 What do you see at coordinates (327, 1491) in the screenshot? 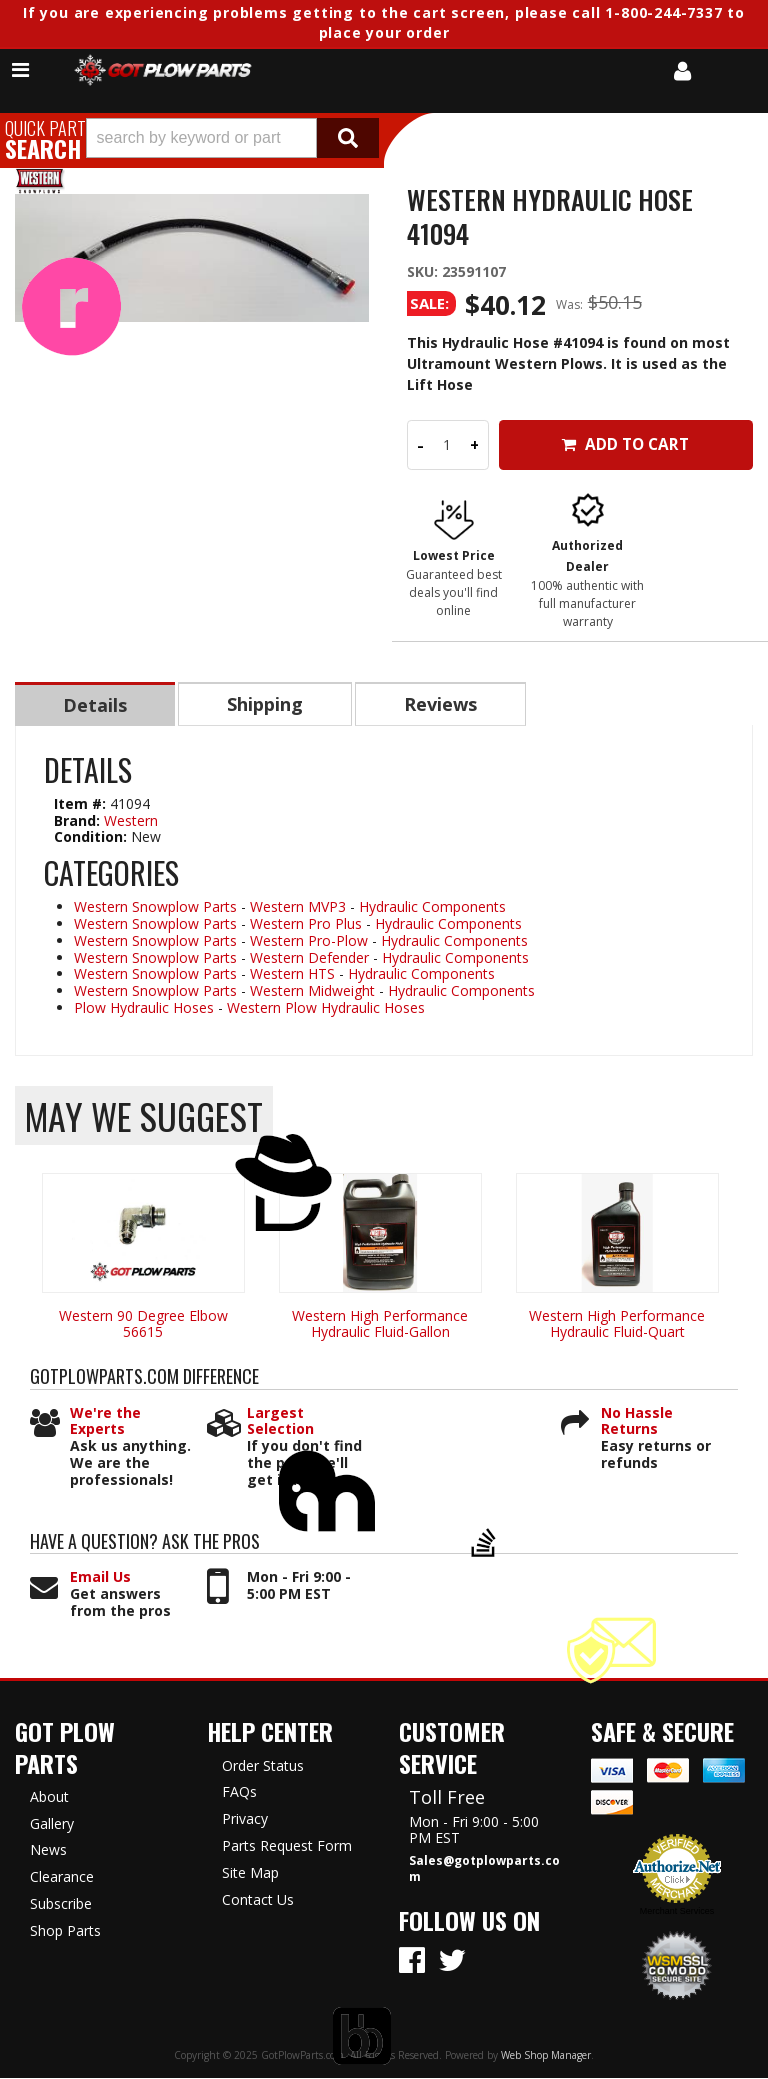
I see `migadu email hosting service logo` at bounding box center [327, 1491].